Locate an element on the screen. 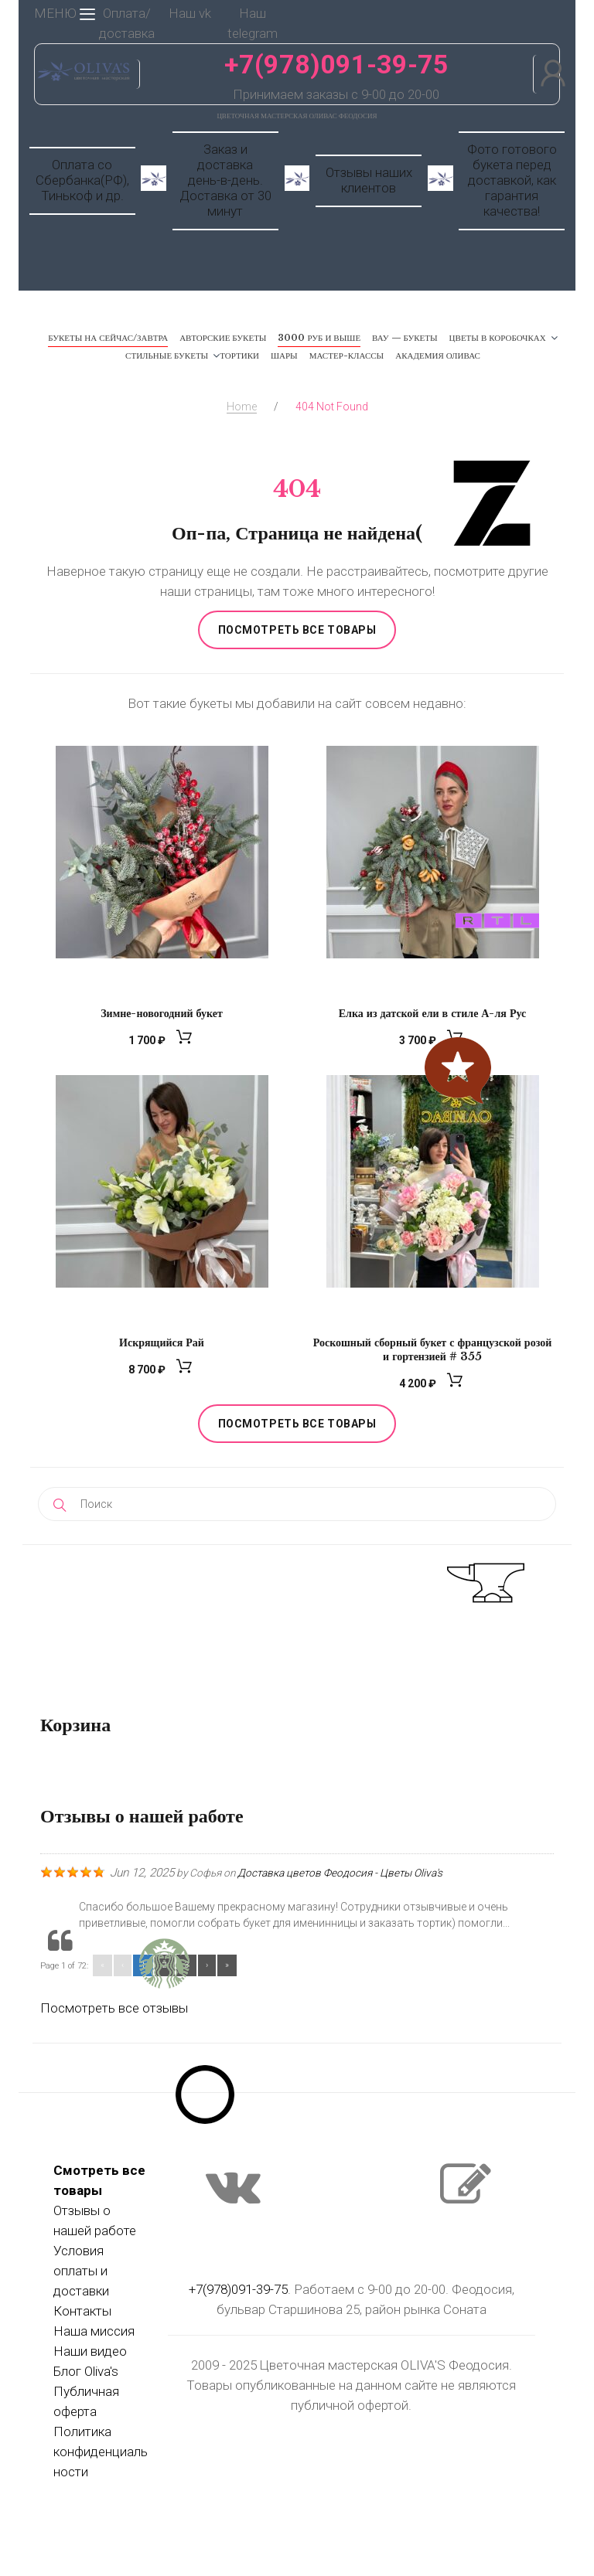  OpenZeppelin brand logo is located at coordinates (492, 503).